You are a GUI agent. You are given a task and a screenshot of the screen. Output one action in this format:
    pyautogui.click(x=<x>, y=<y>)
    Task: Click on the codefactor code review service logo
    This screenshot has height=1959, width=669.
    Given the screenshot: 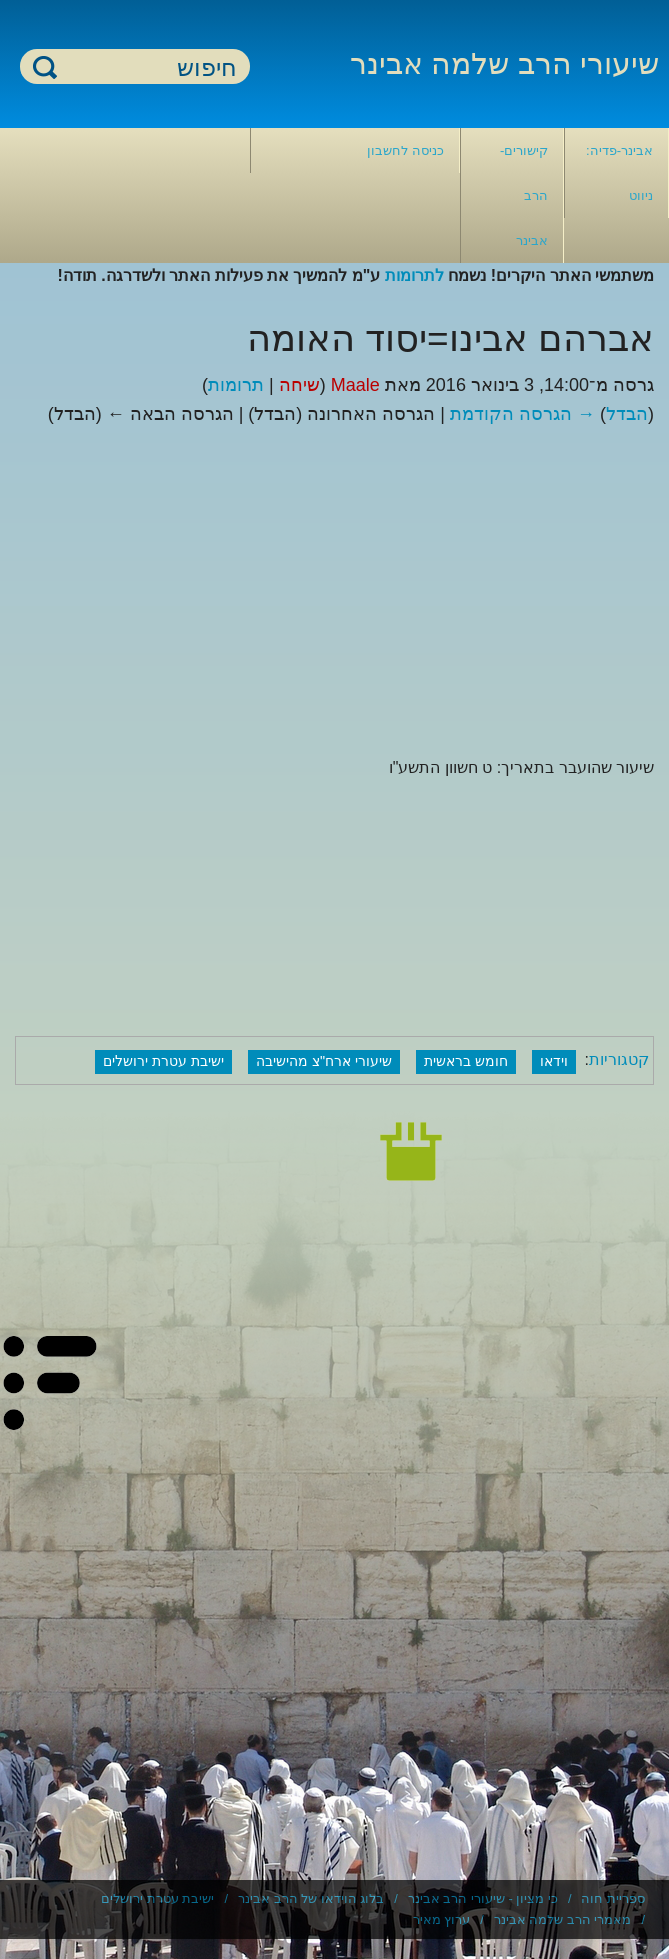 What is the action you would take?
    pyautogui.click(x=50, y=1383)
    